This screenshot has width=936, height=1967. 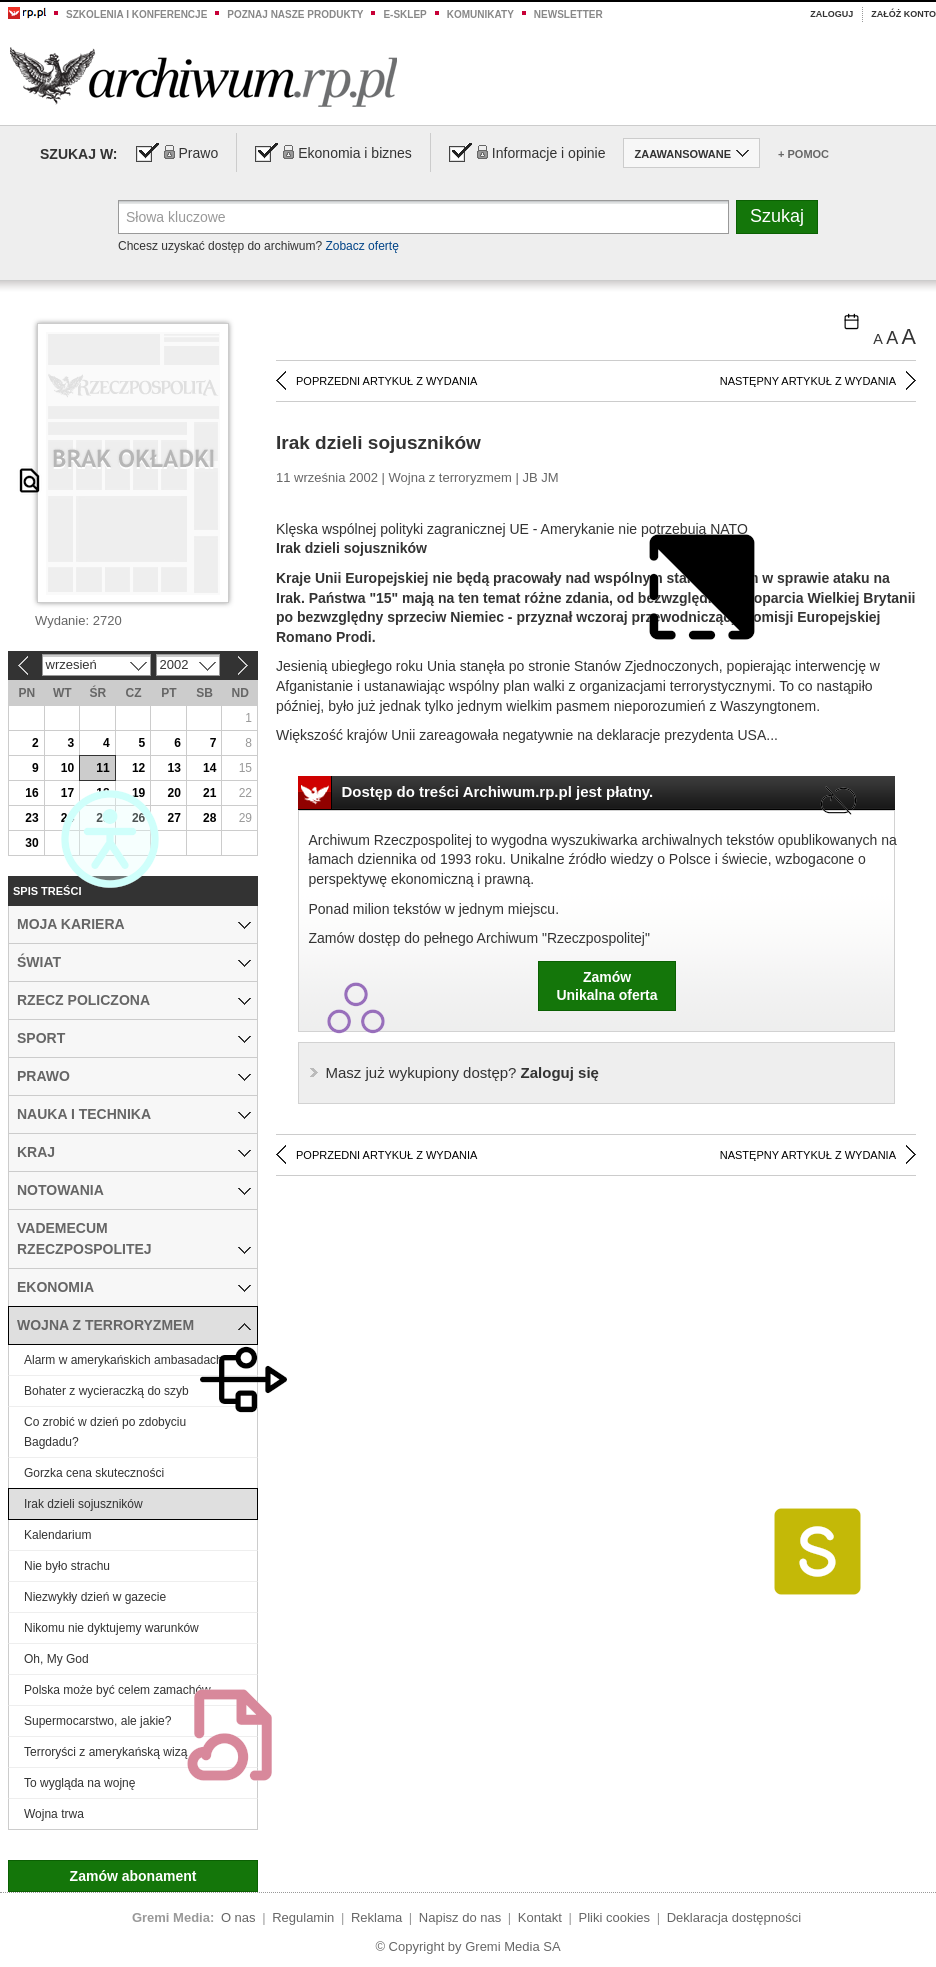 What do you see at coordinates (243, 1379) in the screenshot?
I see `connect a usb device` at bounding box center [243, 1379].